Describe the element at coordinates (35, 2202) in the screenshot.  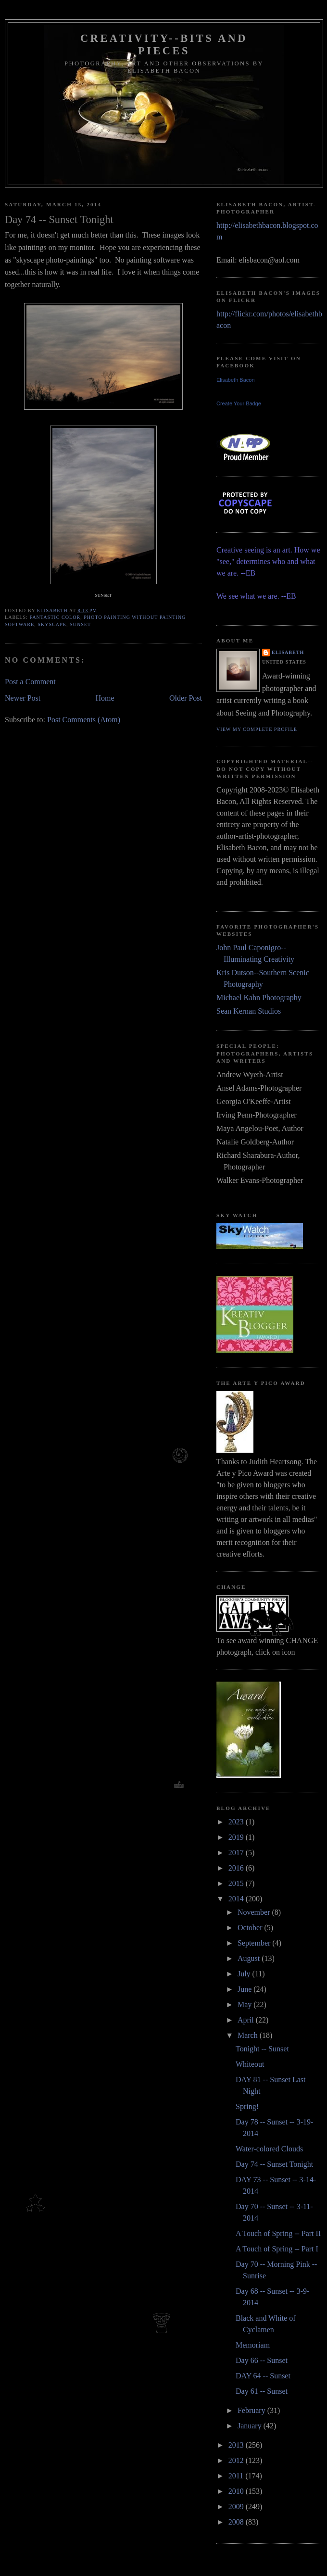
I see `view your ratings or reviews` at that location.